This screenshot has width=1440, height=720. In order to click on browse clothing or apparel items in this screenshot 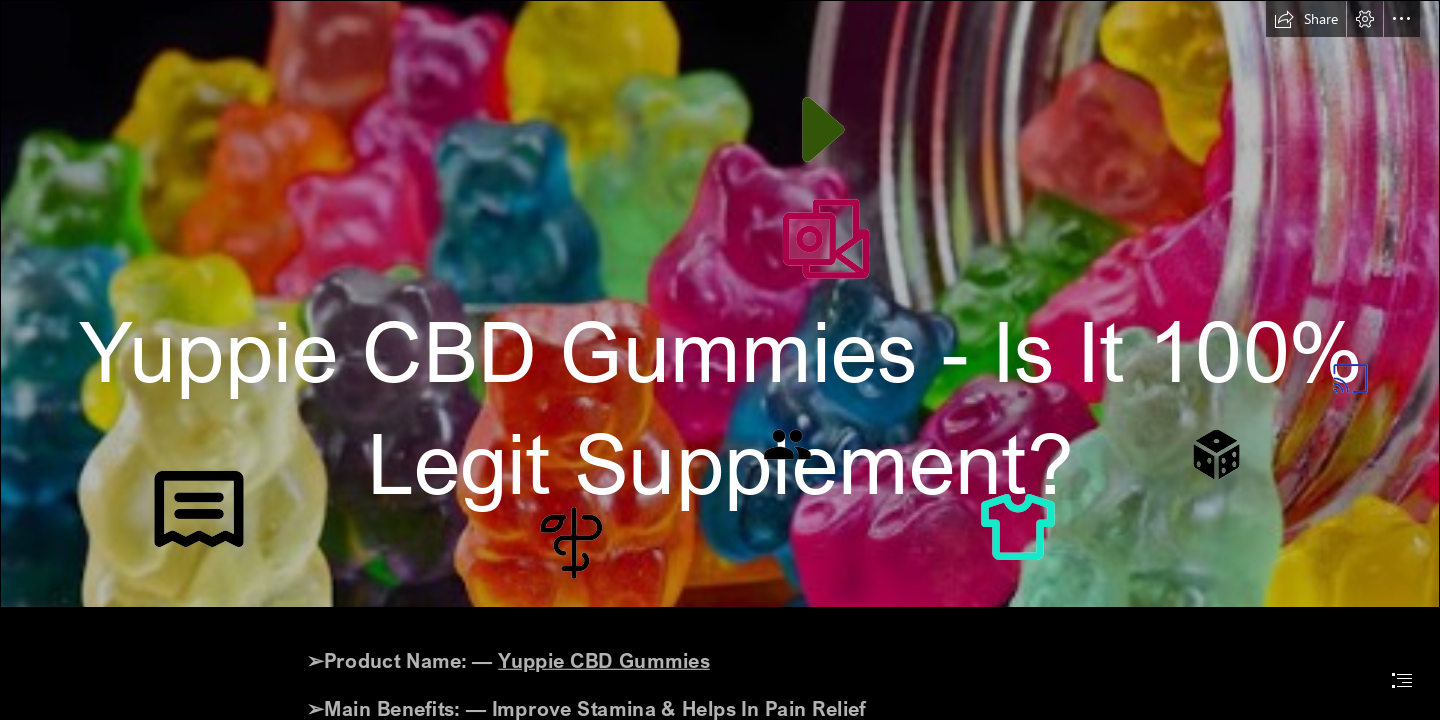, I will do `click(1018, 527)`.